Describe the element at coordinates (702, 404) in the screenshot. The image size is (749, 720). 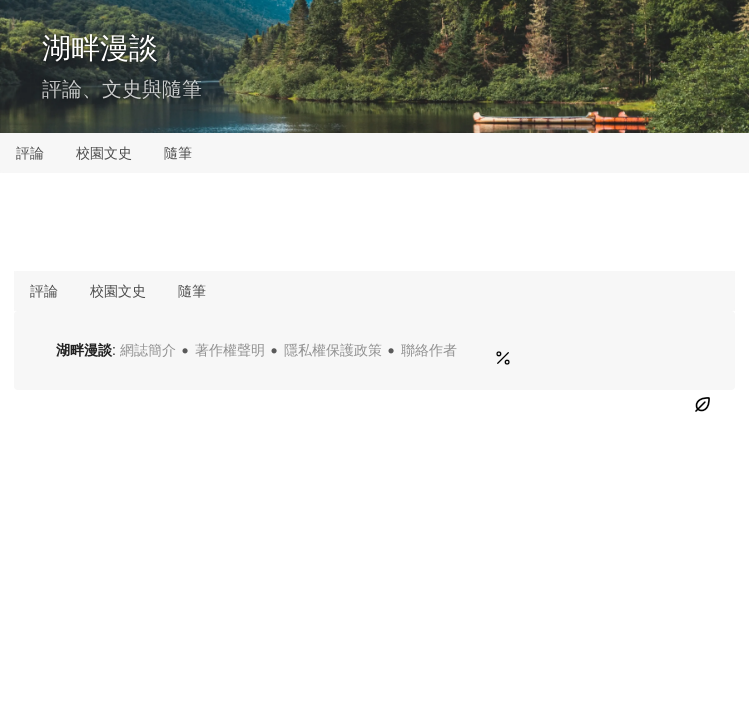
I see `indicates eco-friendly or sustainable option` at that location.